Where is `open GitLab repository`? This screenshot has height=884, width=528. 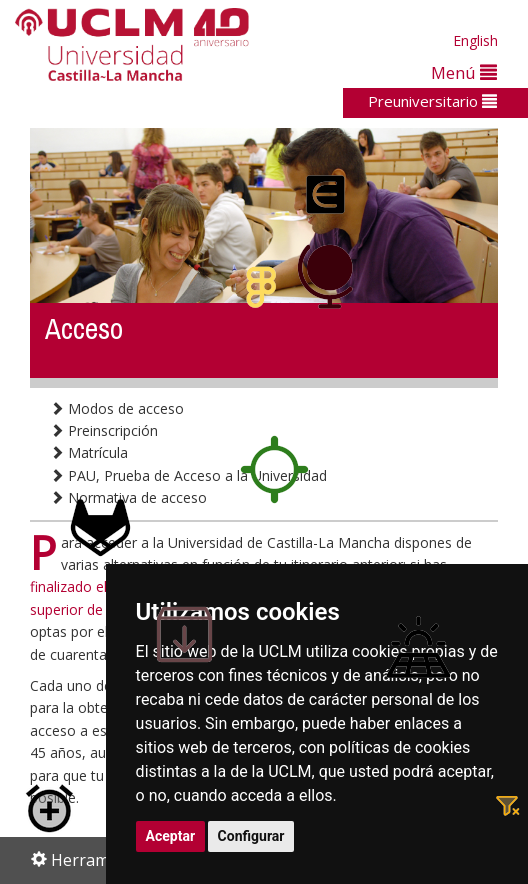
open GitLab repository is located at coordinates (100, 526).